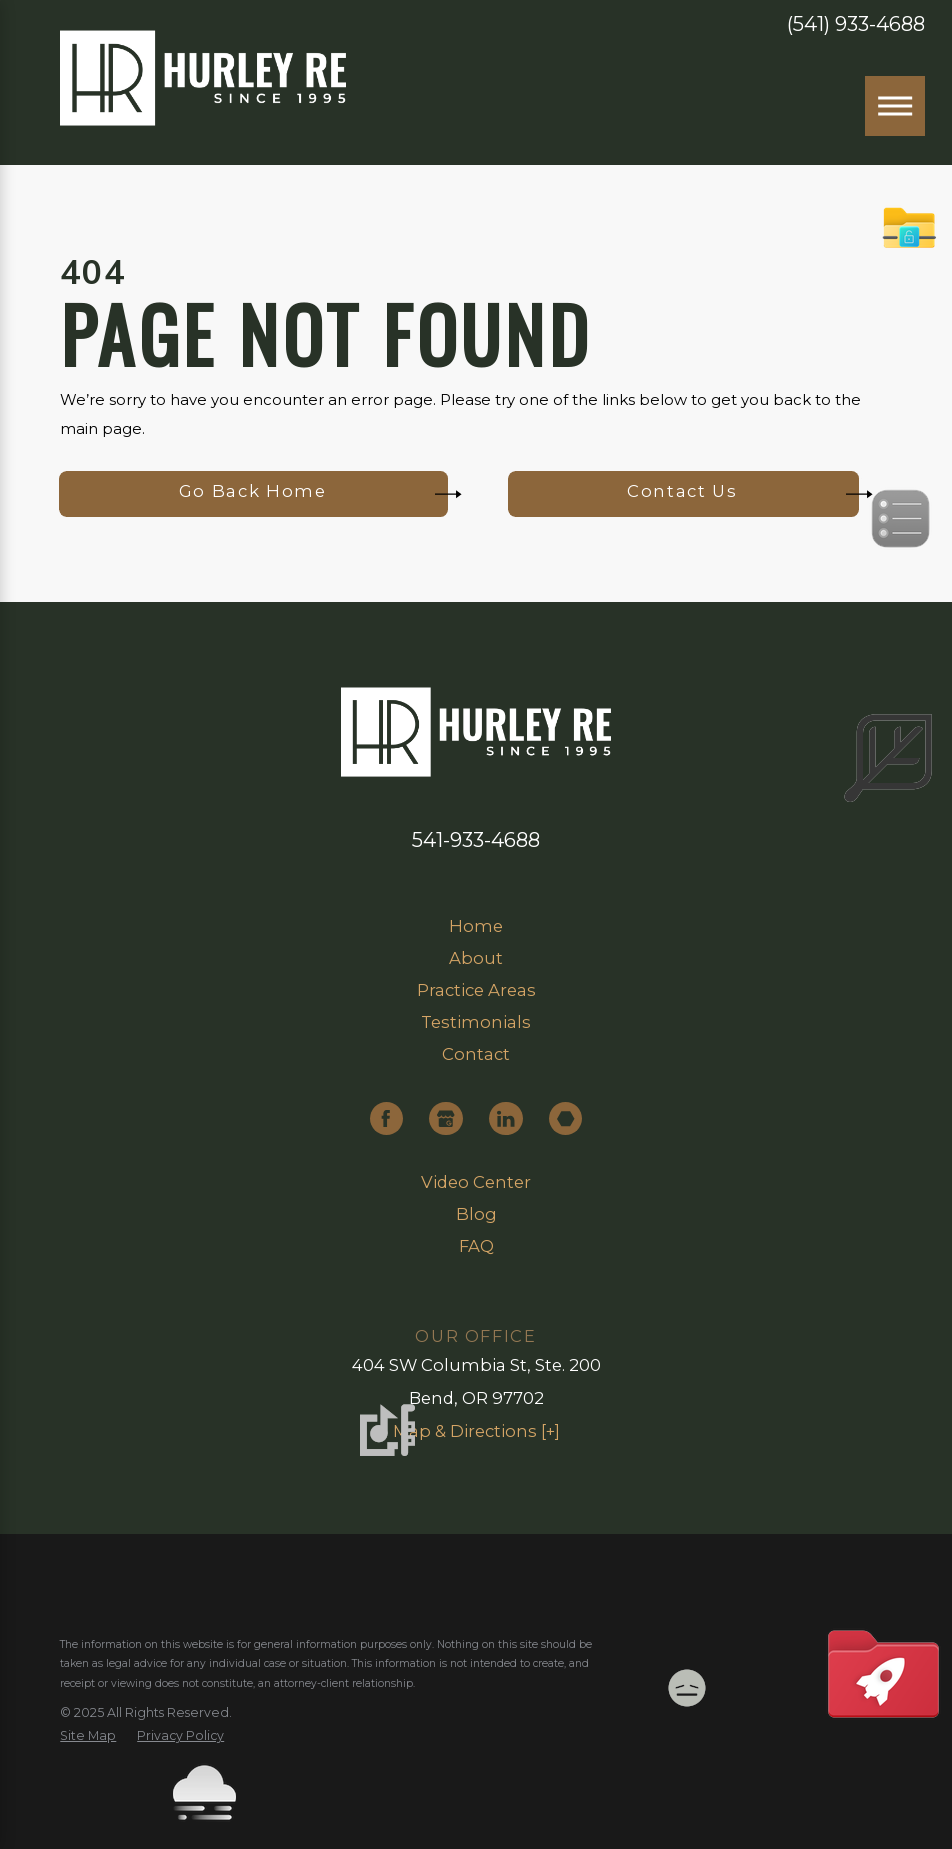 Image resolution: width=952 pixels, height=1849 pixels. I want to click on enable power saving or eco mode, so click(888, 758).